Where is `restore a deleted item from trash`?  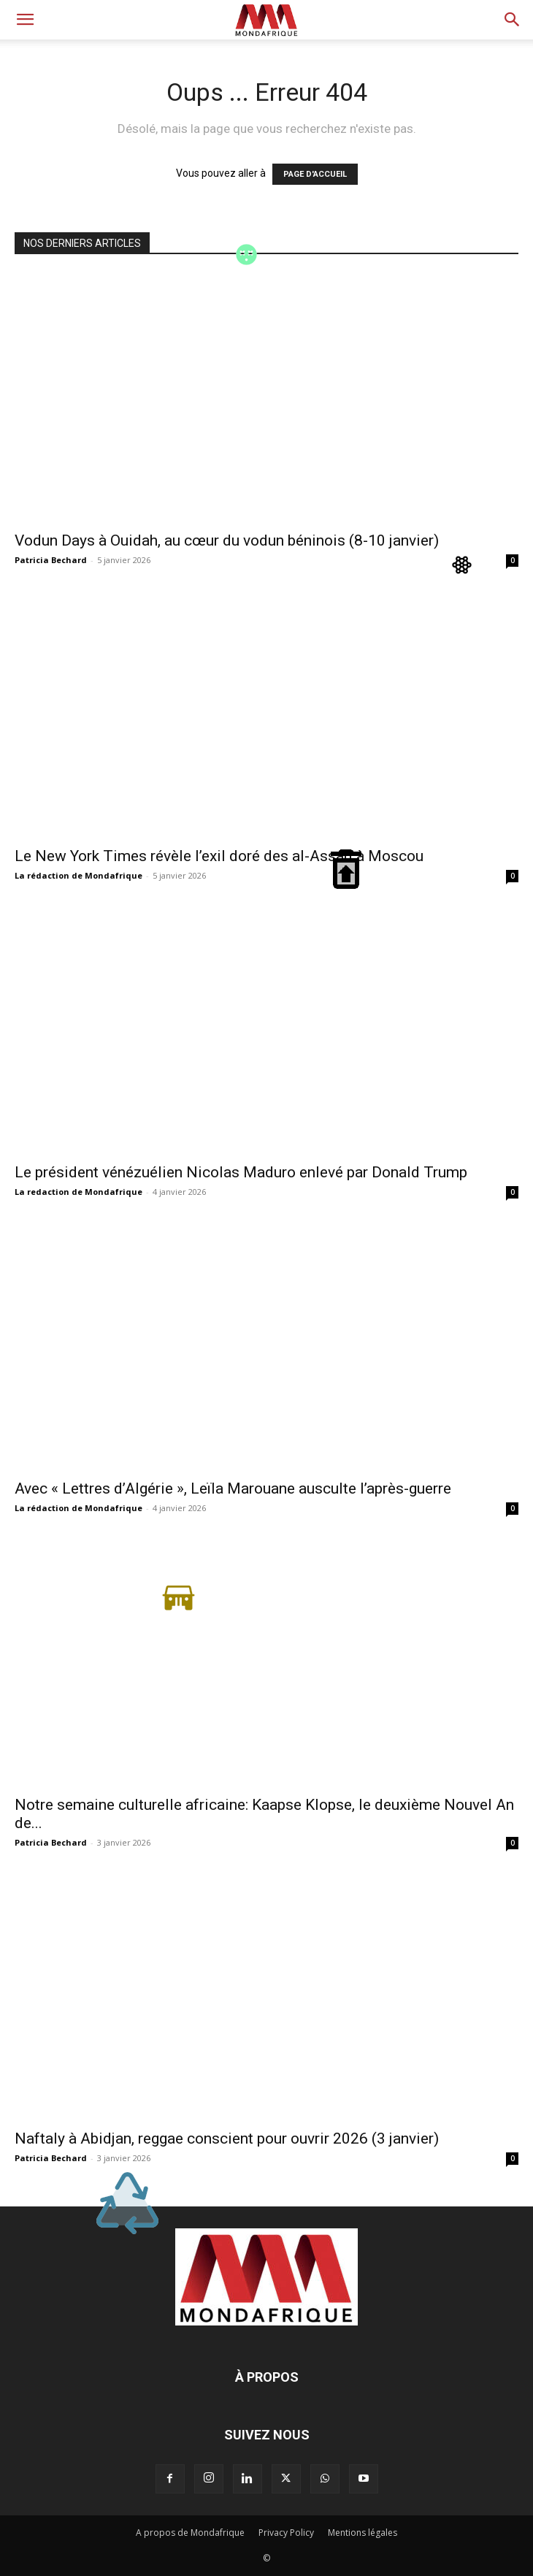
restore a deleted item from trash is located at coordinates (346, 869).